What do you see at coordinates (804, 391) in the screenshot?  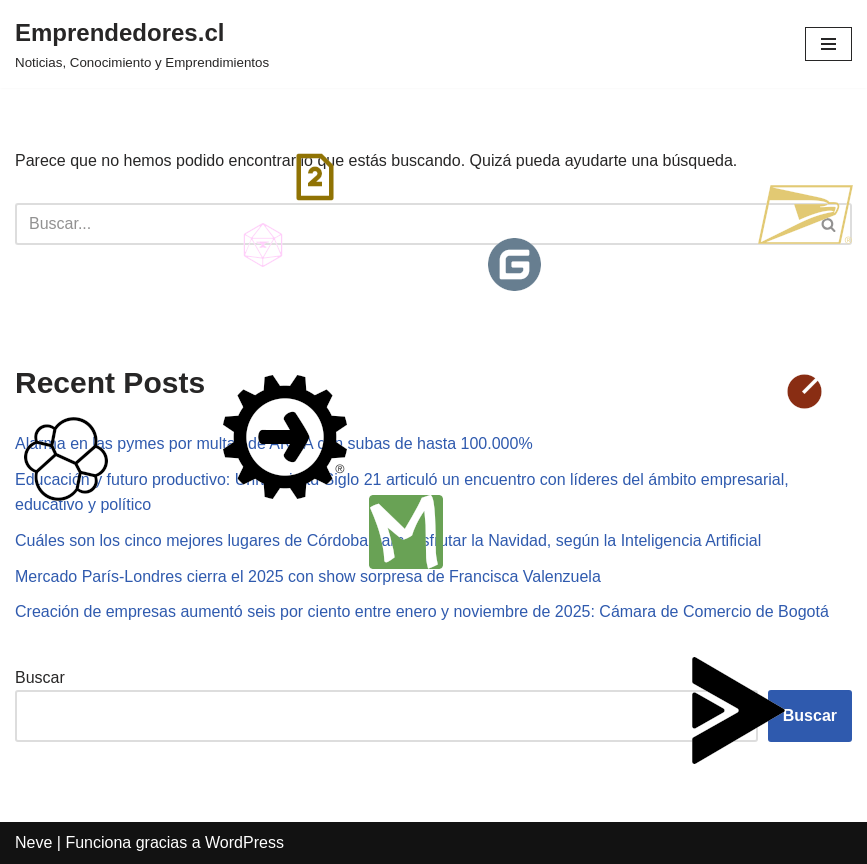 I see `open navigation or directional tools` at bounding box center [804, 391].